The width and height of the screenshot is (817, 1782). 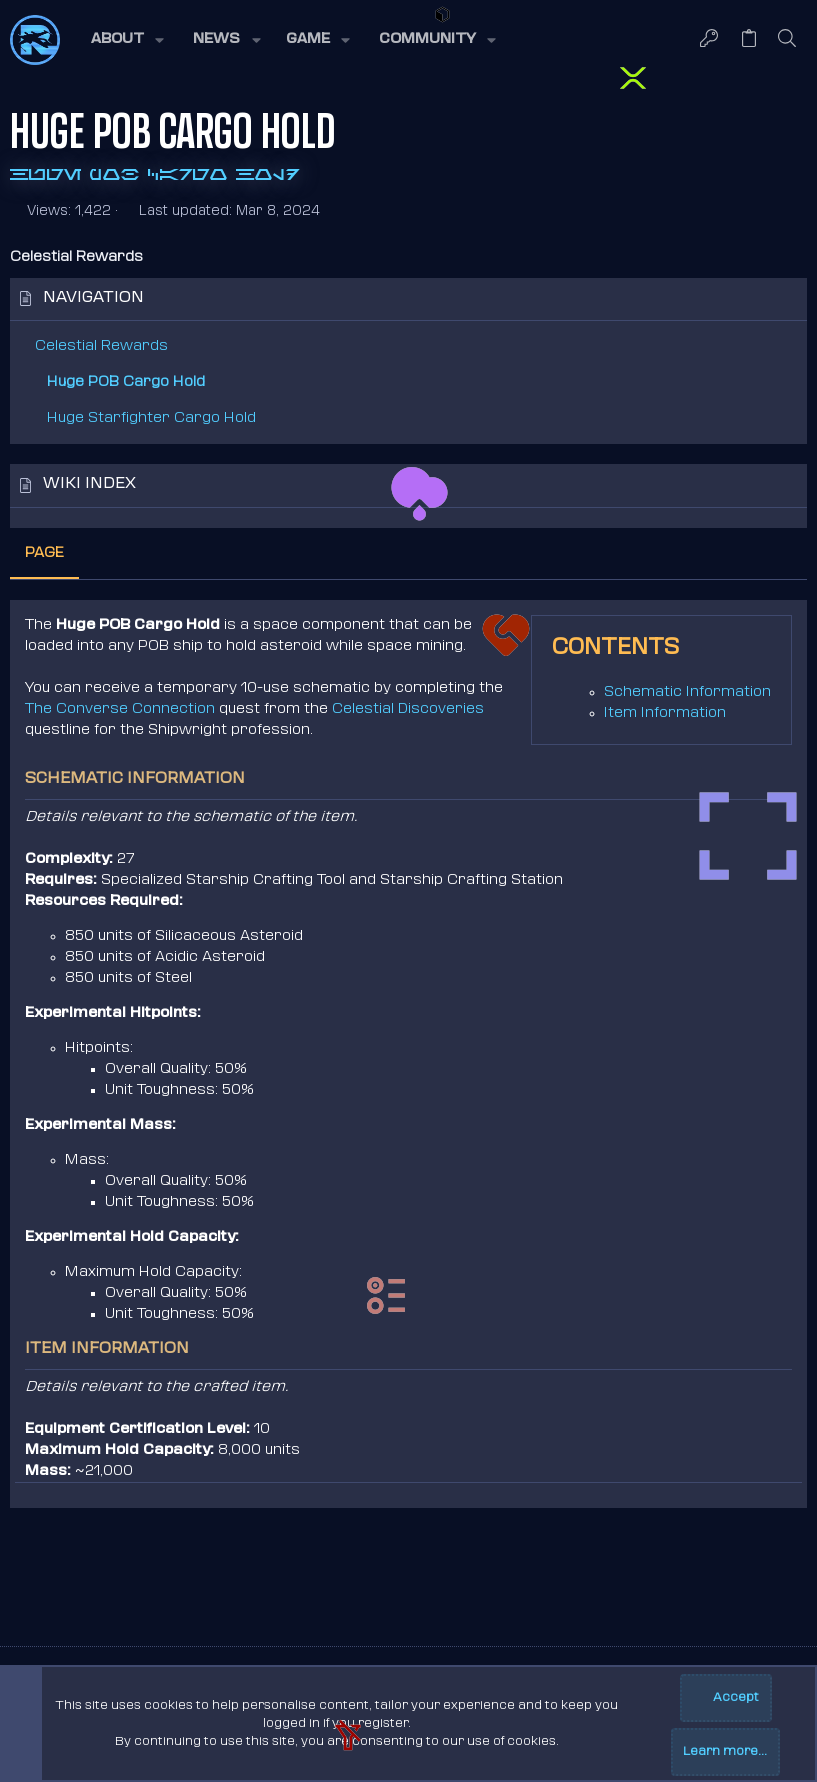 What do you see at coordinates (633, 78) in the screenshot?
I see `xrp cryptocurrency logo` at bounding box center [633, 78].